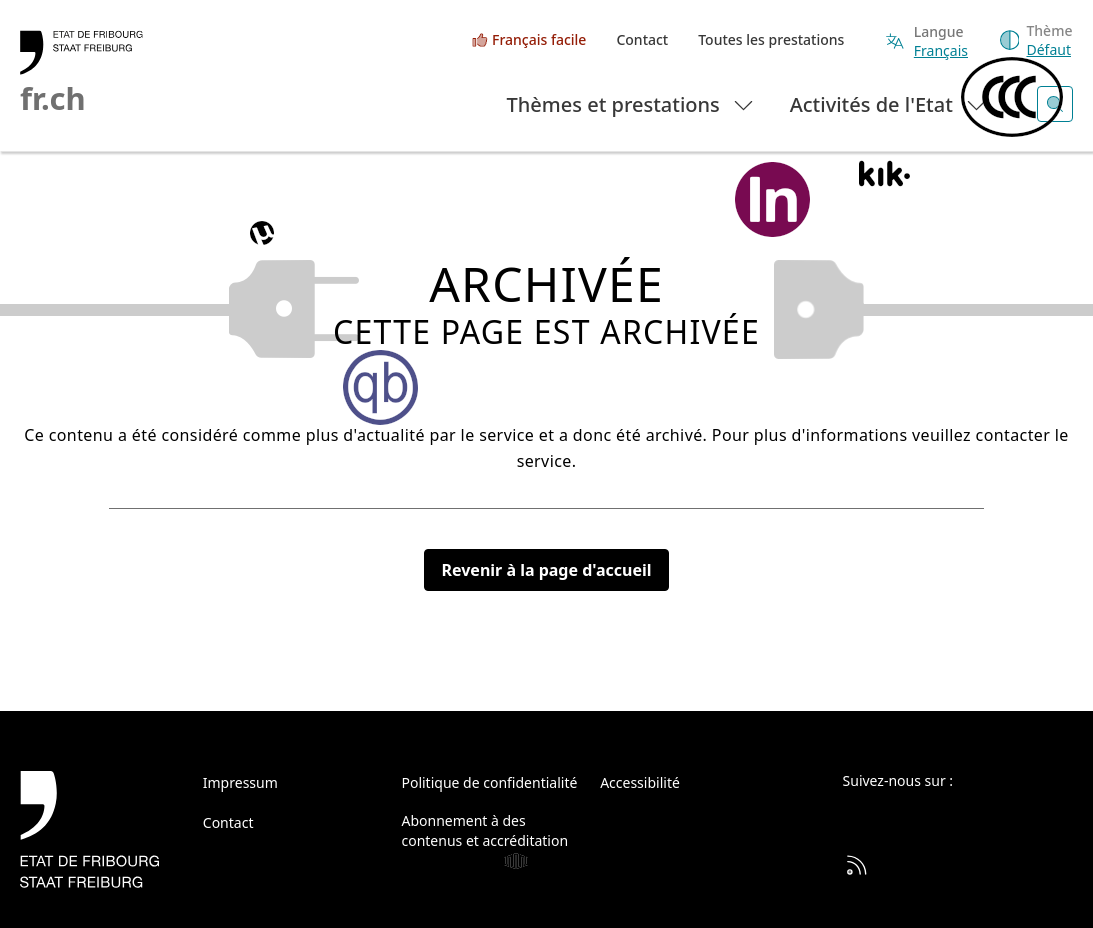 The height and width of the screenshot is (928, 1093). I want to click on LogMeIn brand logo, so click(772, 199).